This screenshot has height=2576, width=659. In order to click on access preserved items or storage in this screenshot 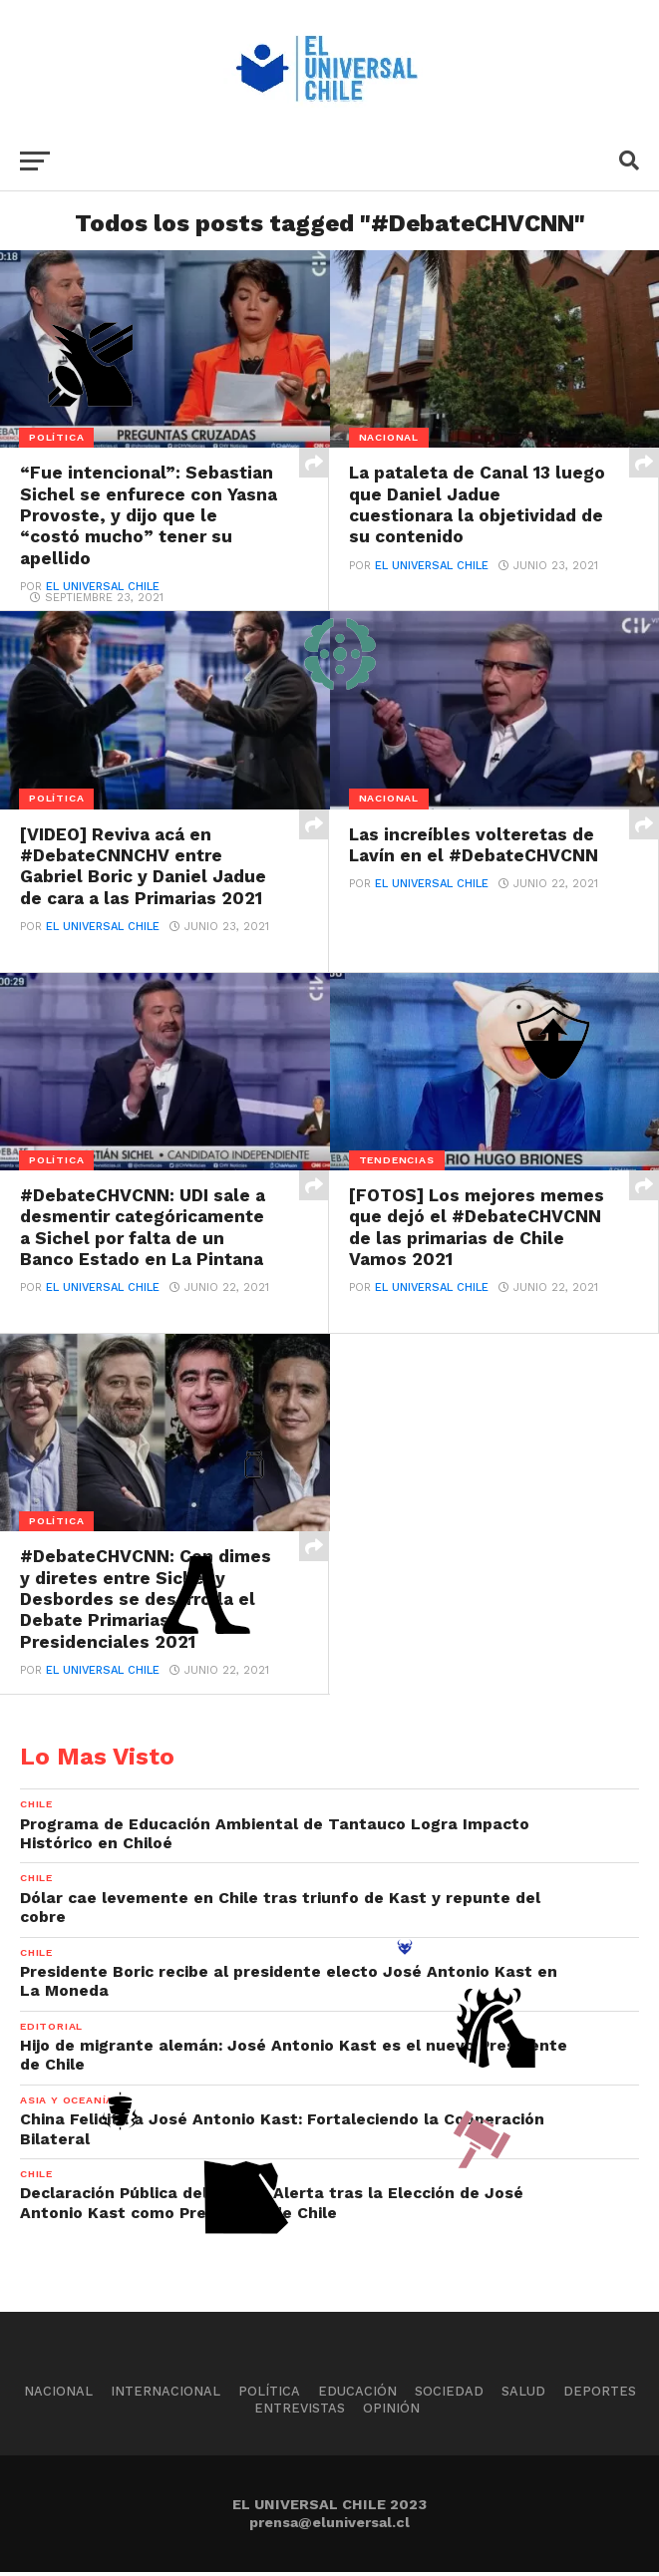, I will do `click(254, 1464)`.